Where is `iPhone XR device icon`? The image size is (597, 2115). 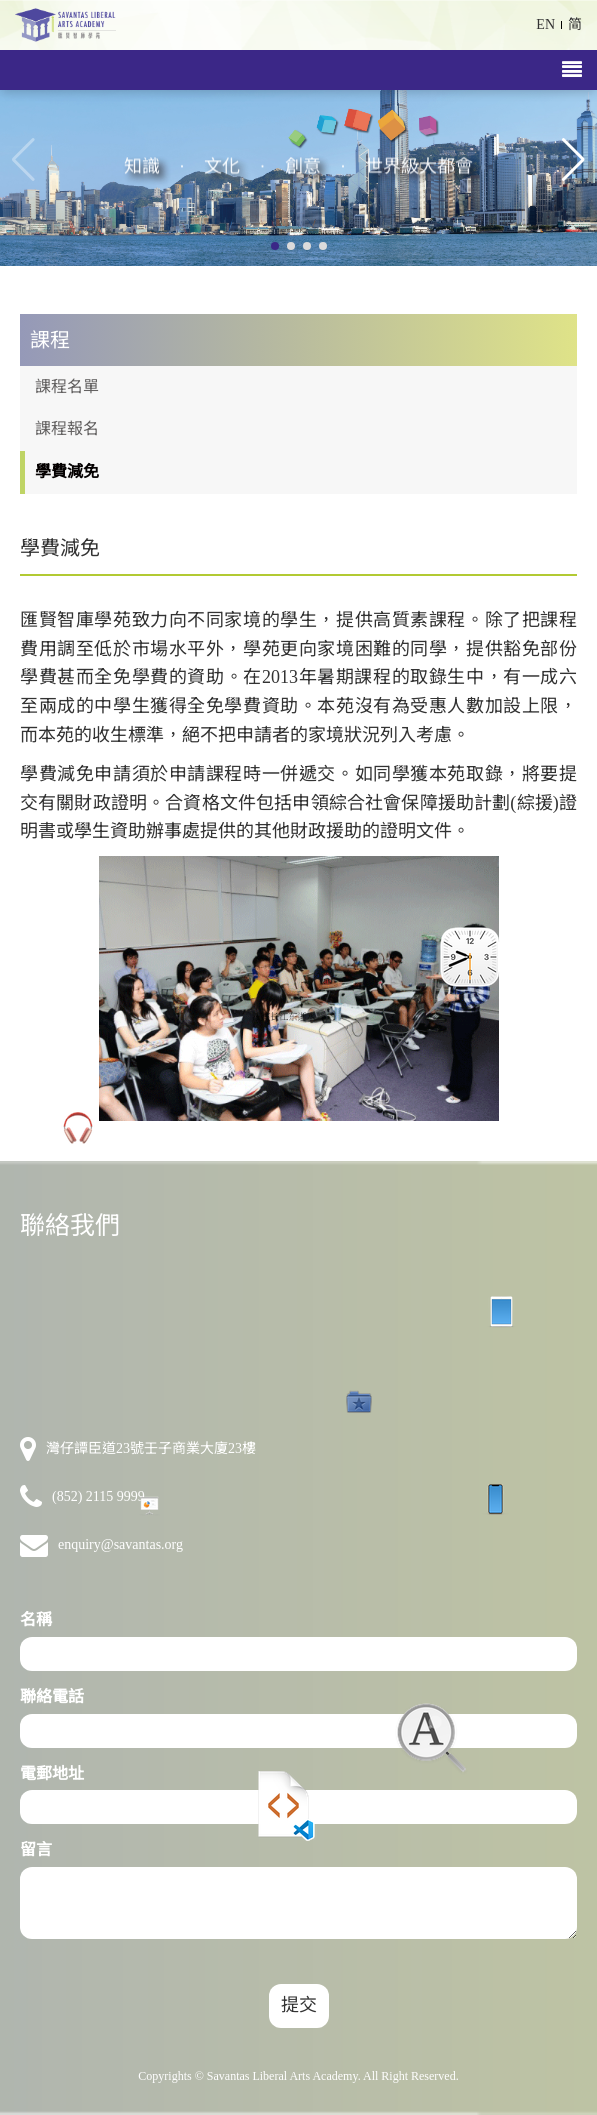
iPhone XR device icon is located at coordinates (495, 1499).